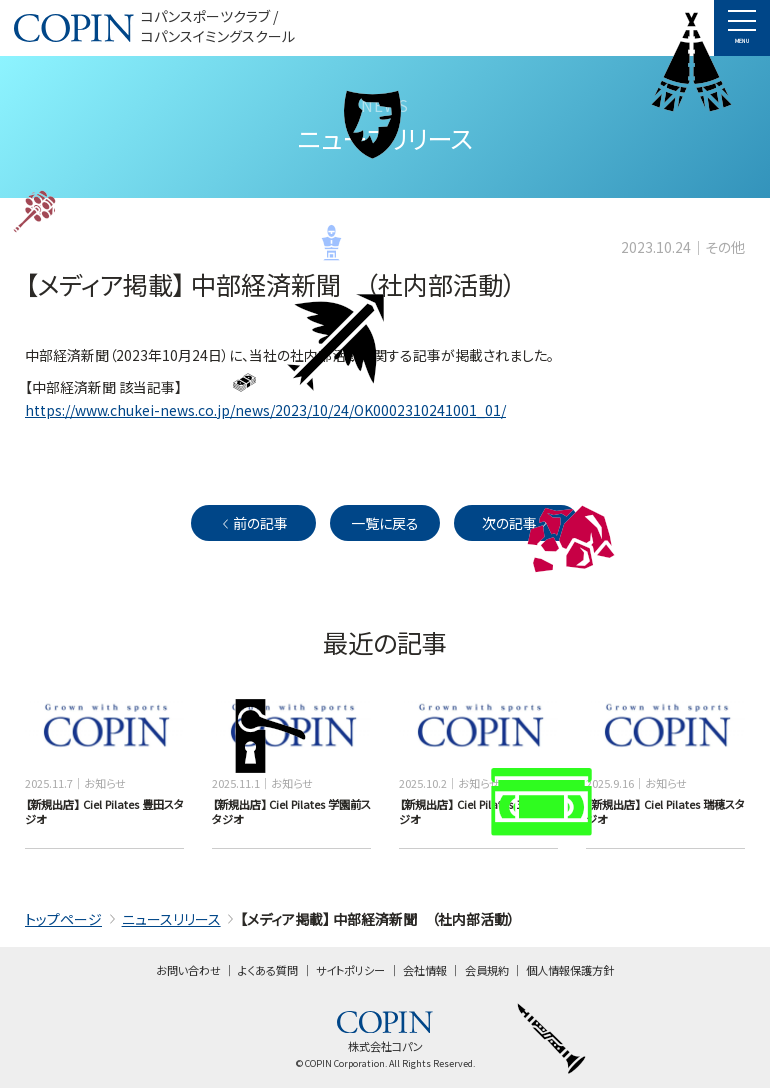 The image size is (770, 1088). What do you see at coordinates (691, 62) in the screenshot?
I see `access camping or outdoor activity features` at bounding box center [691, 62].